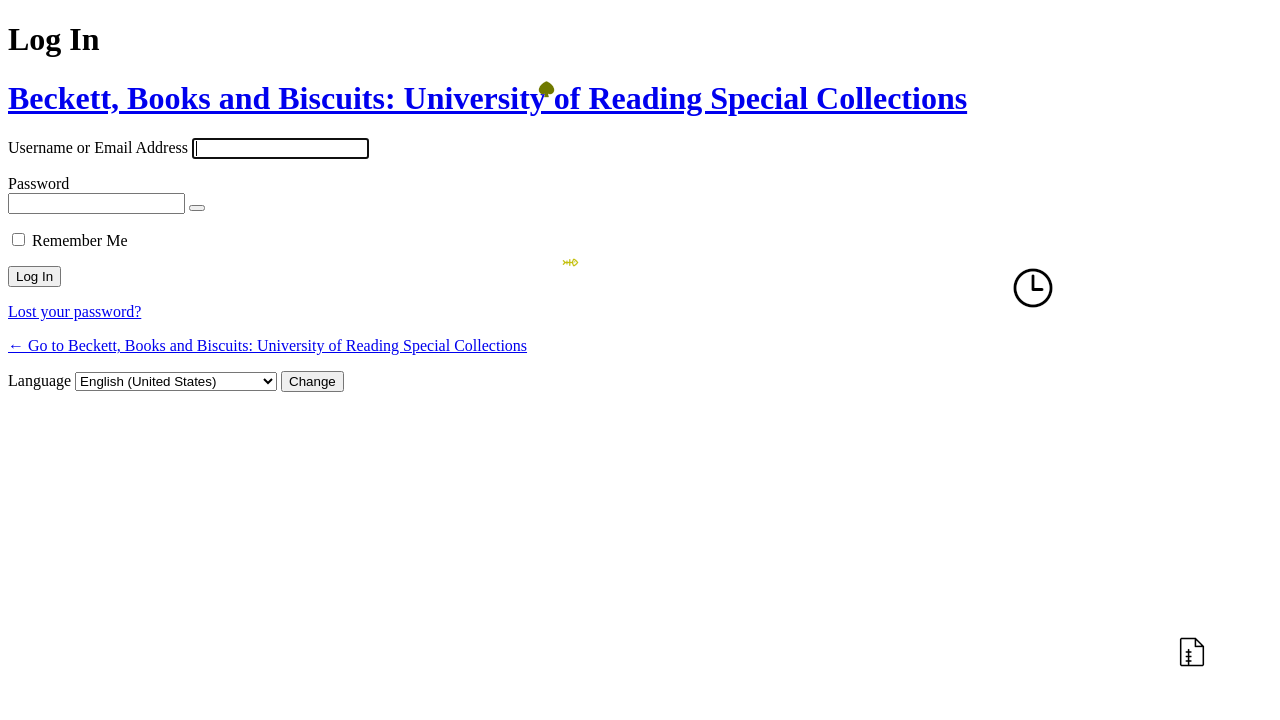  Describe the element at coordinates (546, 89) in the screenshot. I see `play card games or access a cards app` at that location.